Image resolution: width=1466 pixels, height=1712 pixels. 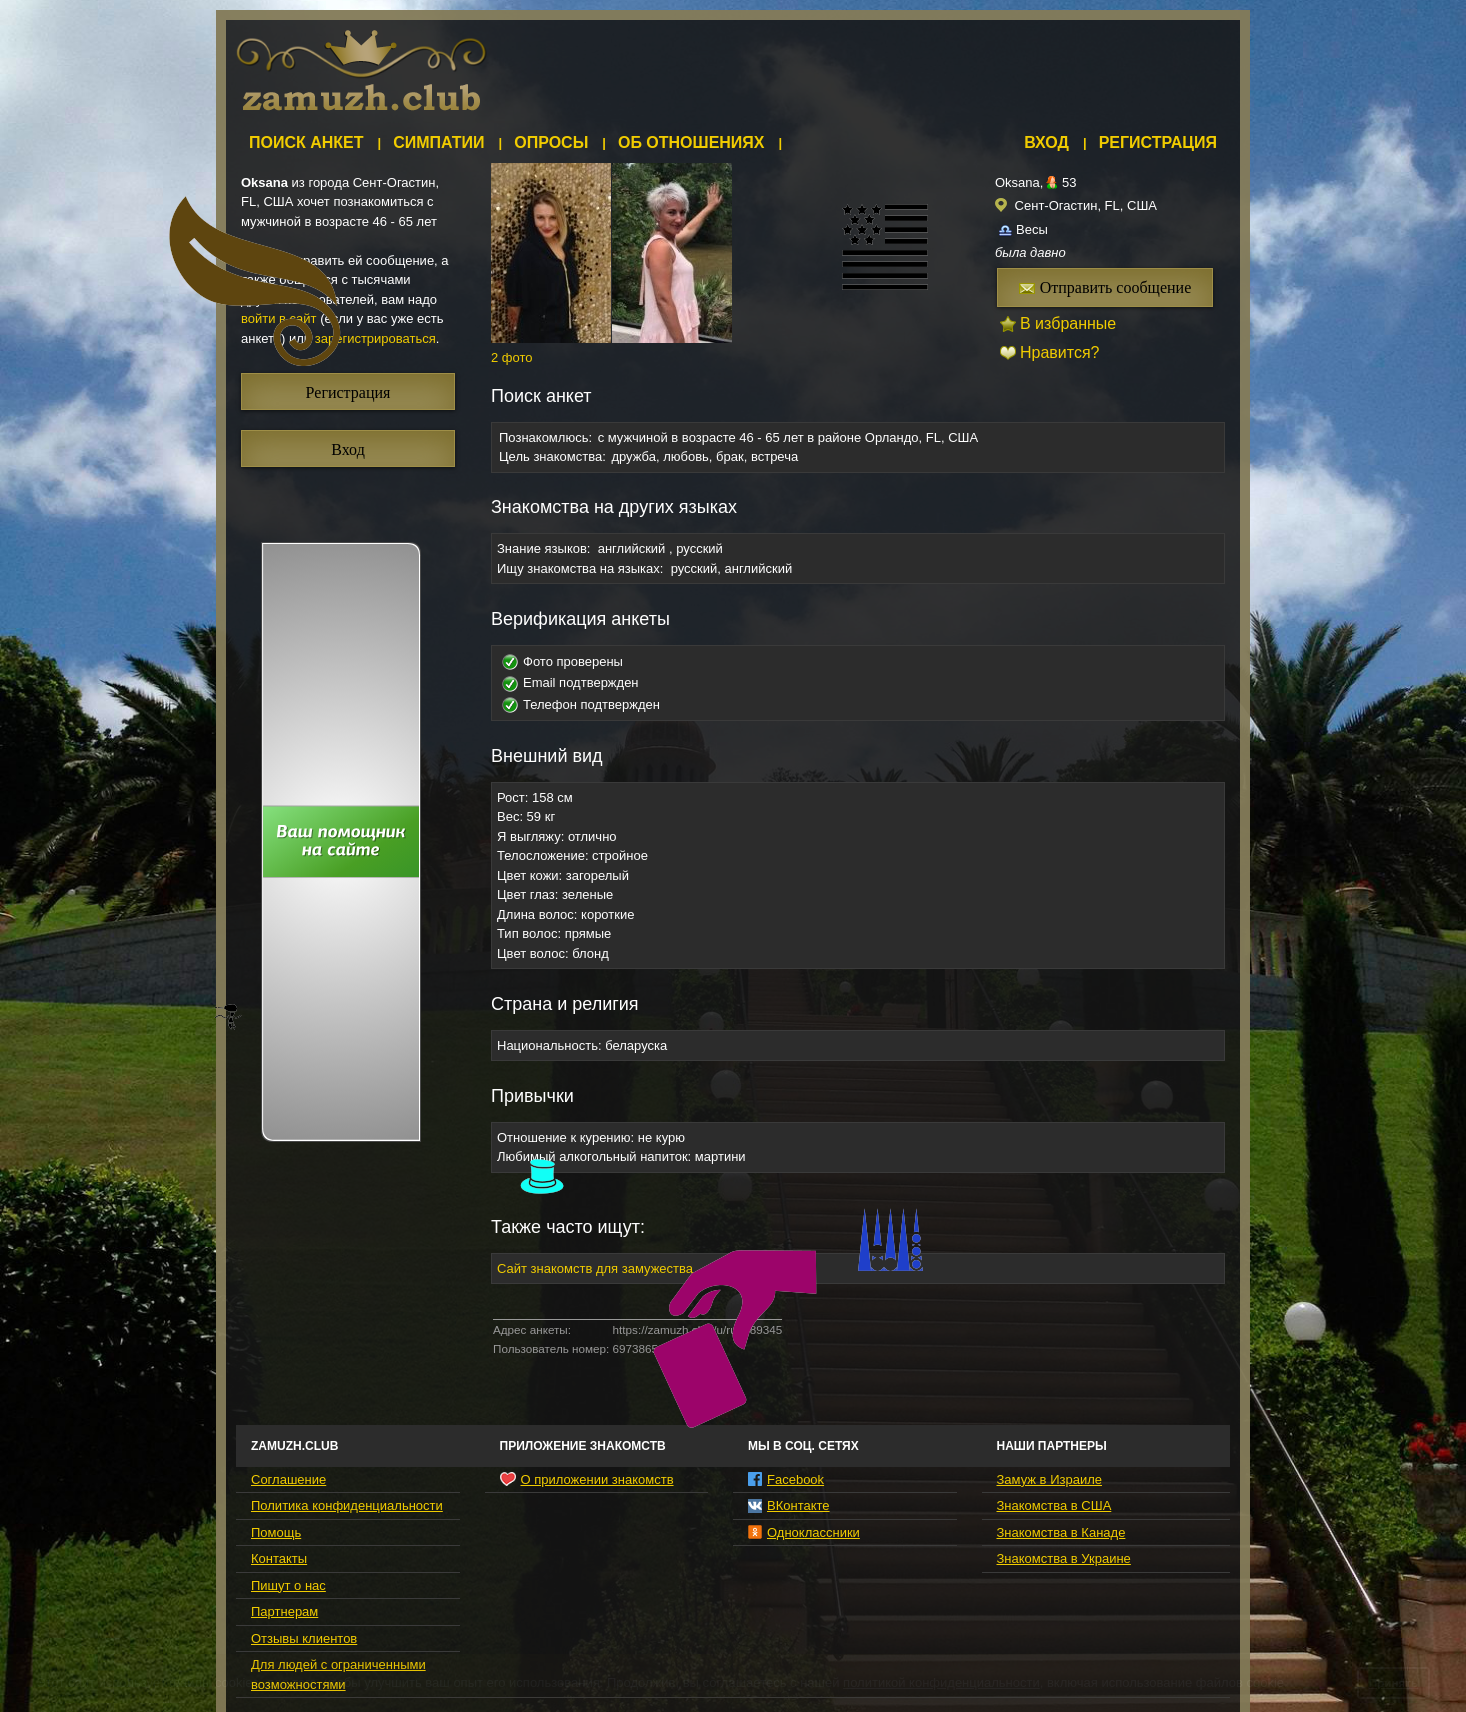 What do you see at coordinates (228, 1017) in the screenshot?
I see `access boat engine controls or settings` at bounding box center [228, 1017].